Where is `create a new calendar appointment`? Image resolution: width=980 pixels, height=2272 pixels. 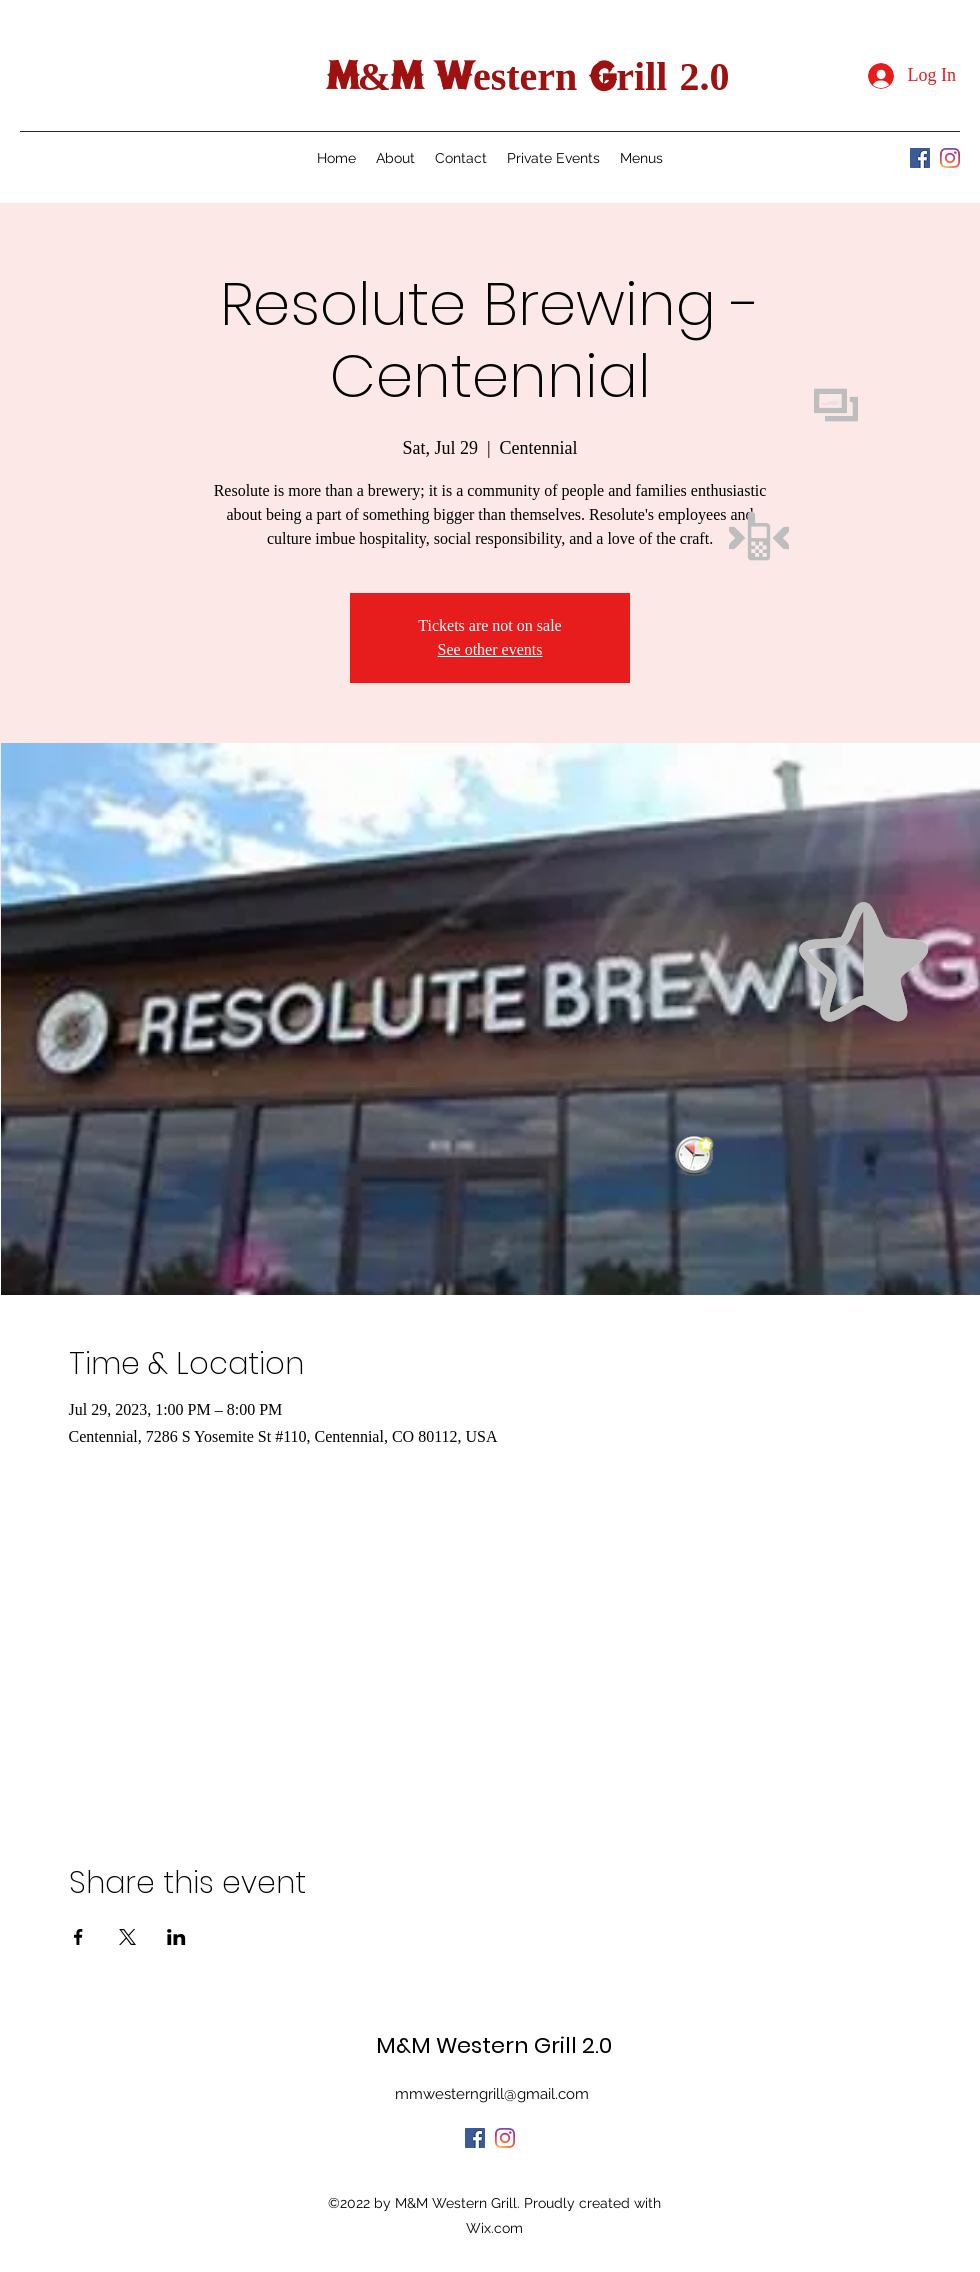 create a new calendar appointment is located at coordinates (695, 1155).